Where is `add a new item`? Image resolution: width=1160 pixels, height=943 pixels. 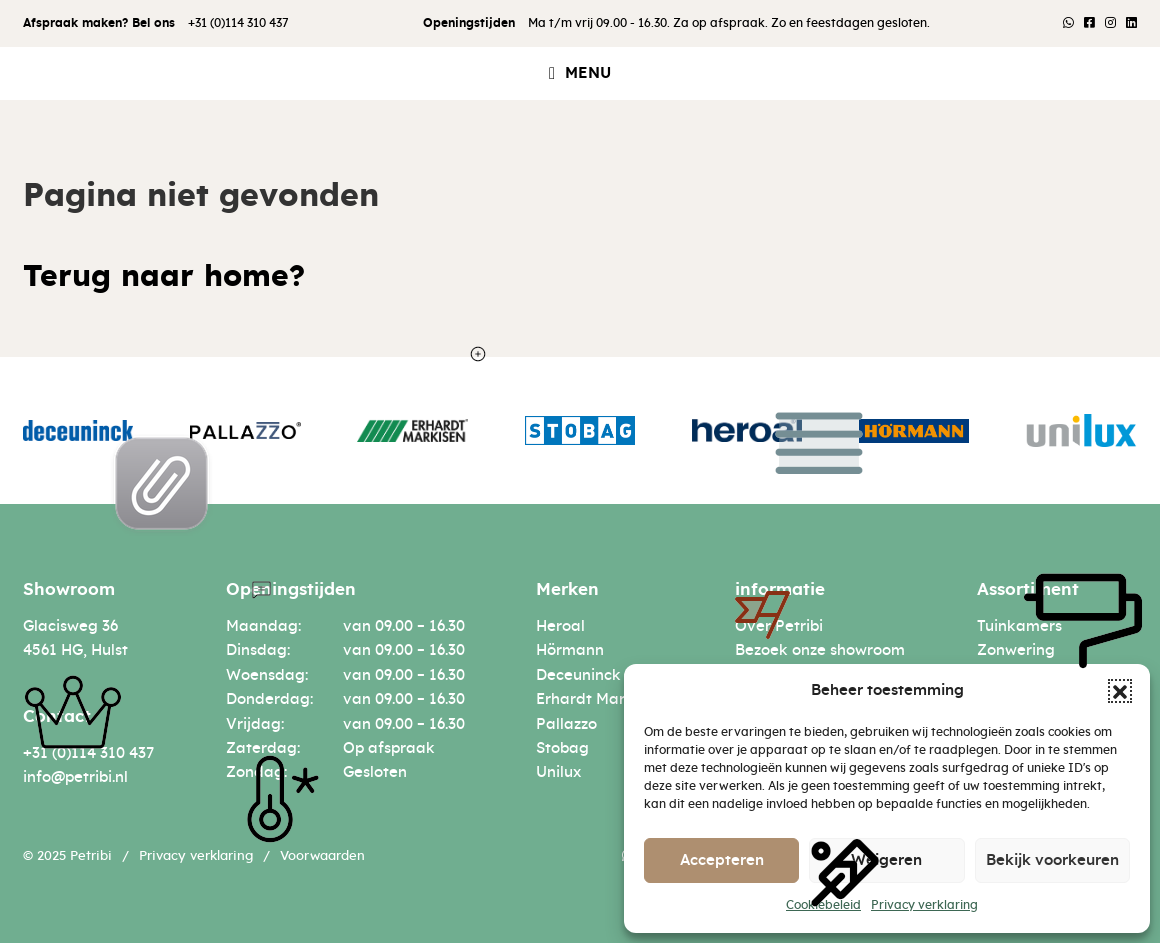
add a new item is located at coordinates (478, 354).